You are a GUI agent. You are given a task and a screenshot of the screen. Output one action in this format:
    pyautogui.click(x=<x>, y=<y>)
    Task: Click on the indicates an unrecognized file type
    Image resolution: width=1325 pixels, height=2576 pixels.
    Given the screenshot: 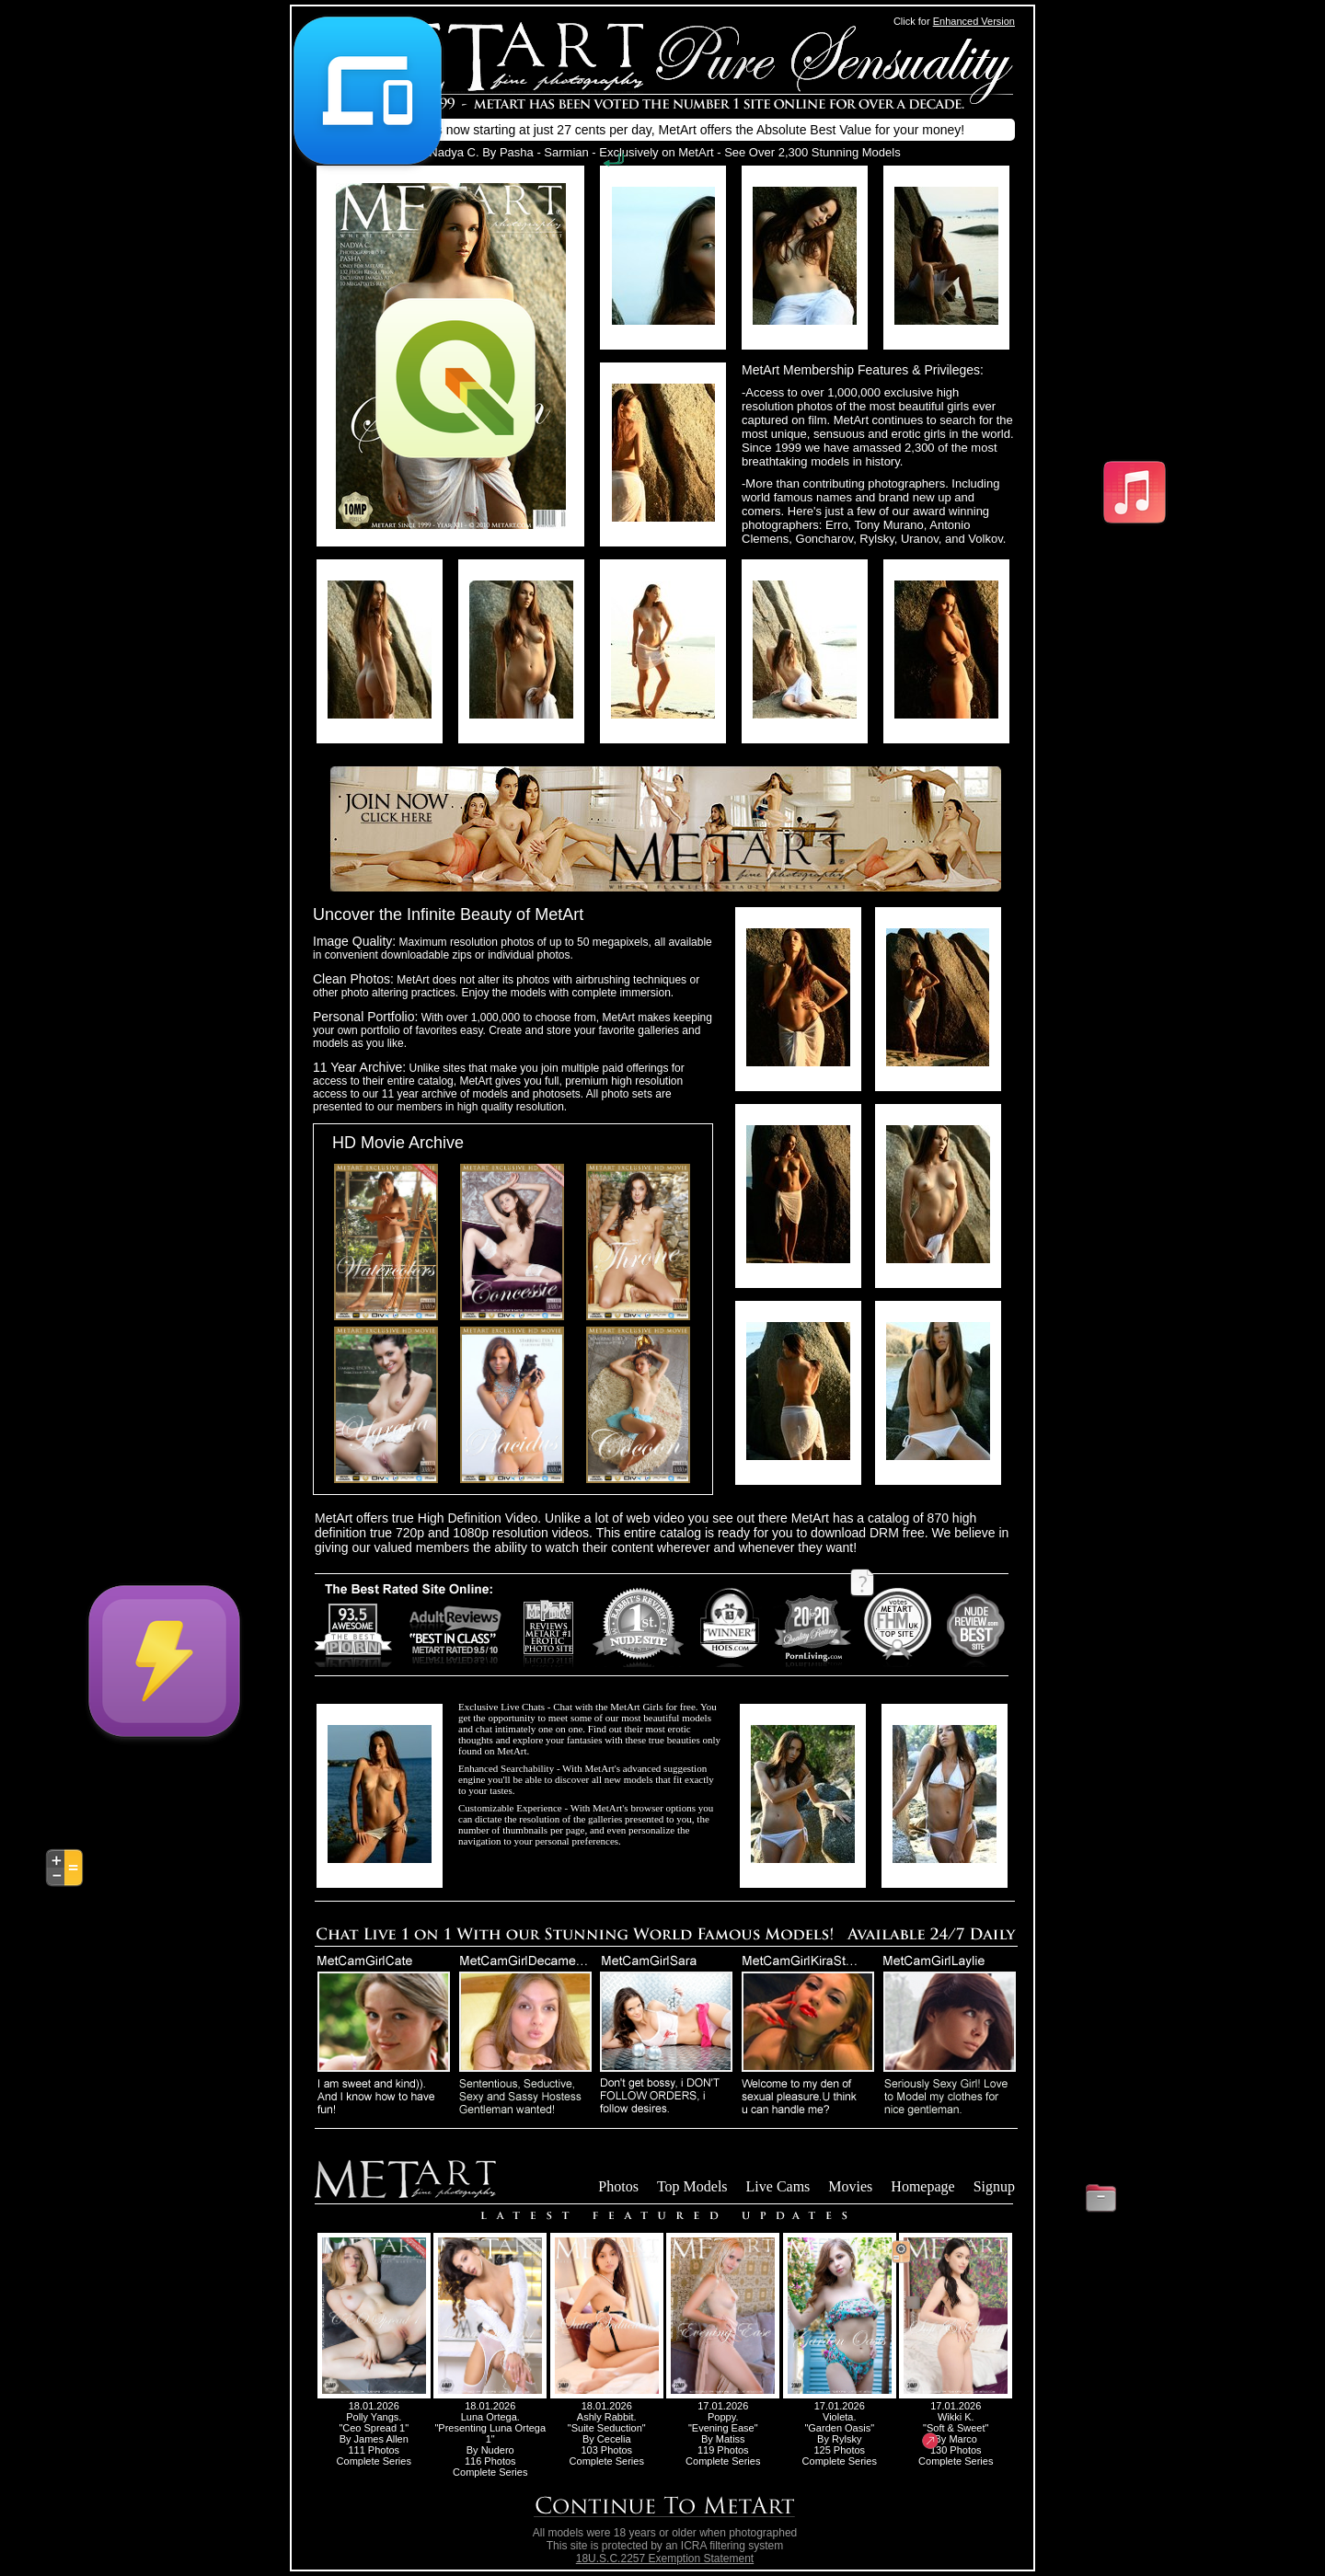 What is the action you would take?
    pyautogui.click(x=862, y=1582)
    